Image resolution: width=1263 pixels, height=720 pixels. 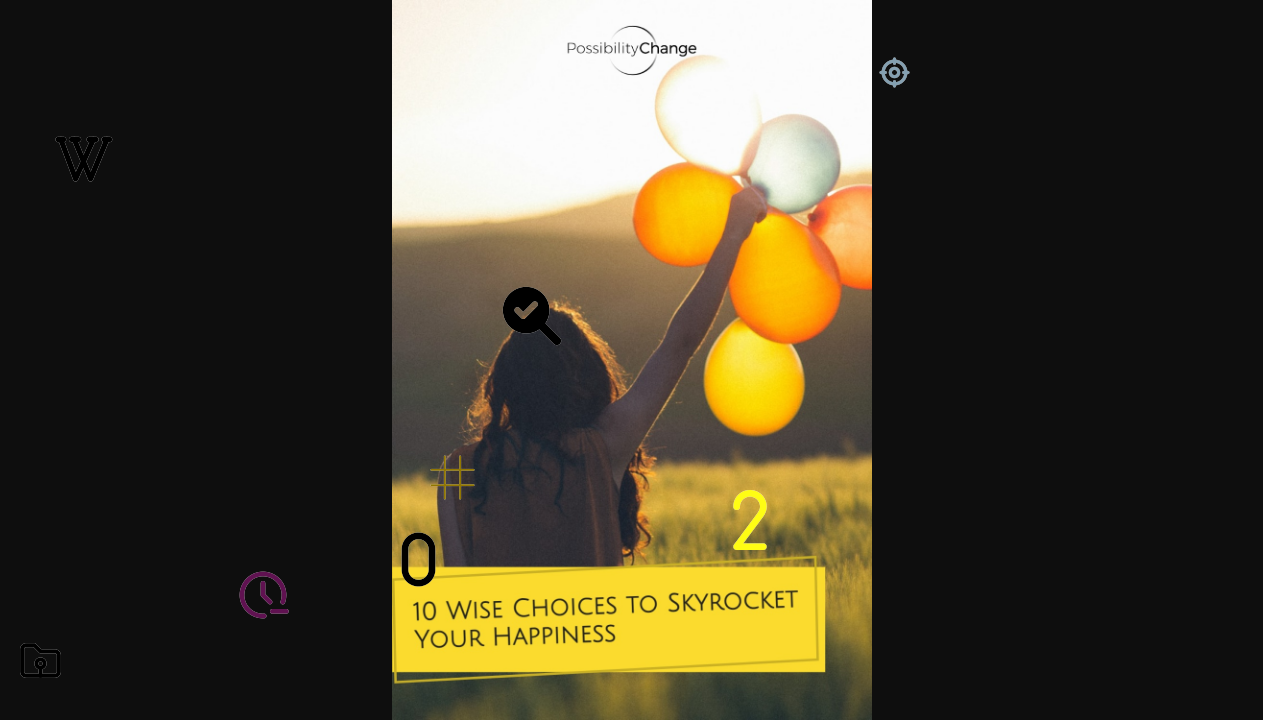 I want to click on indicates step 2 in a multi-step process, so click(x=750, y=520).